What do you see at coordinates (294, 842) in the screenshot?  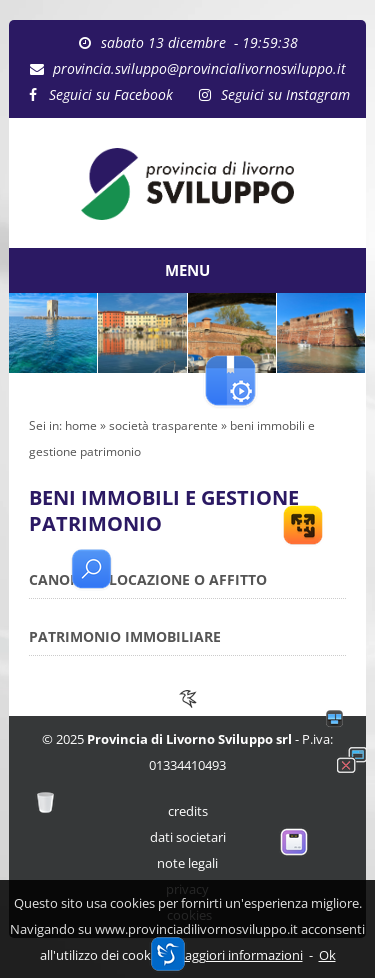 I see `open motrix download manager` at bounding box center [294, 842].